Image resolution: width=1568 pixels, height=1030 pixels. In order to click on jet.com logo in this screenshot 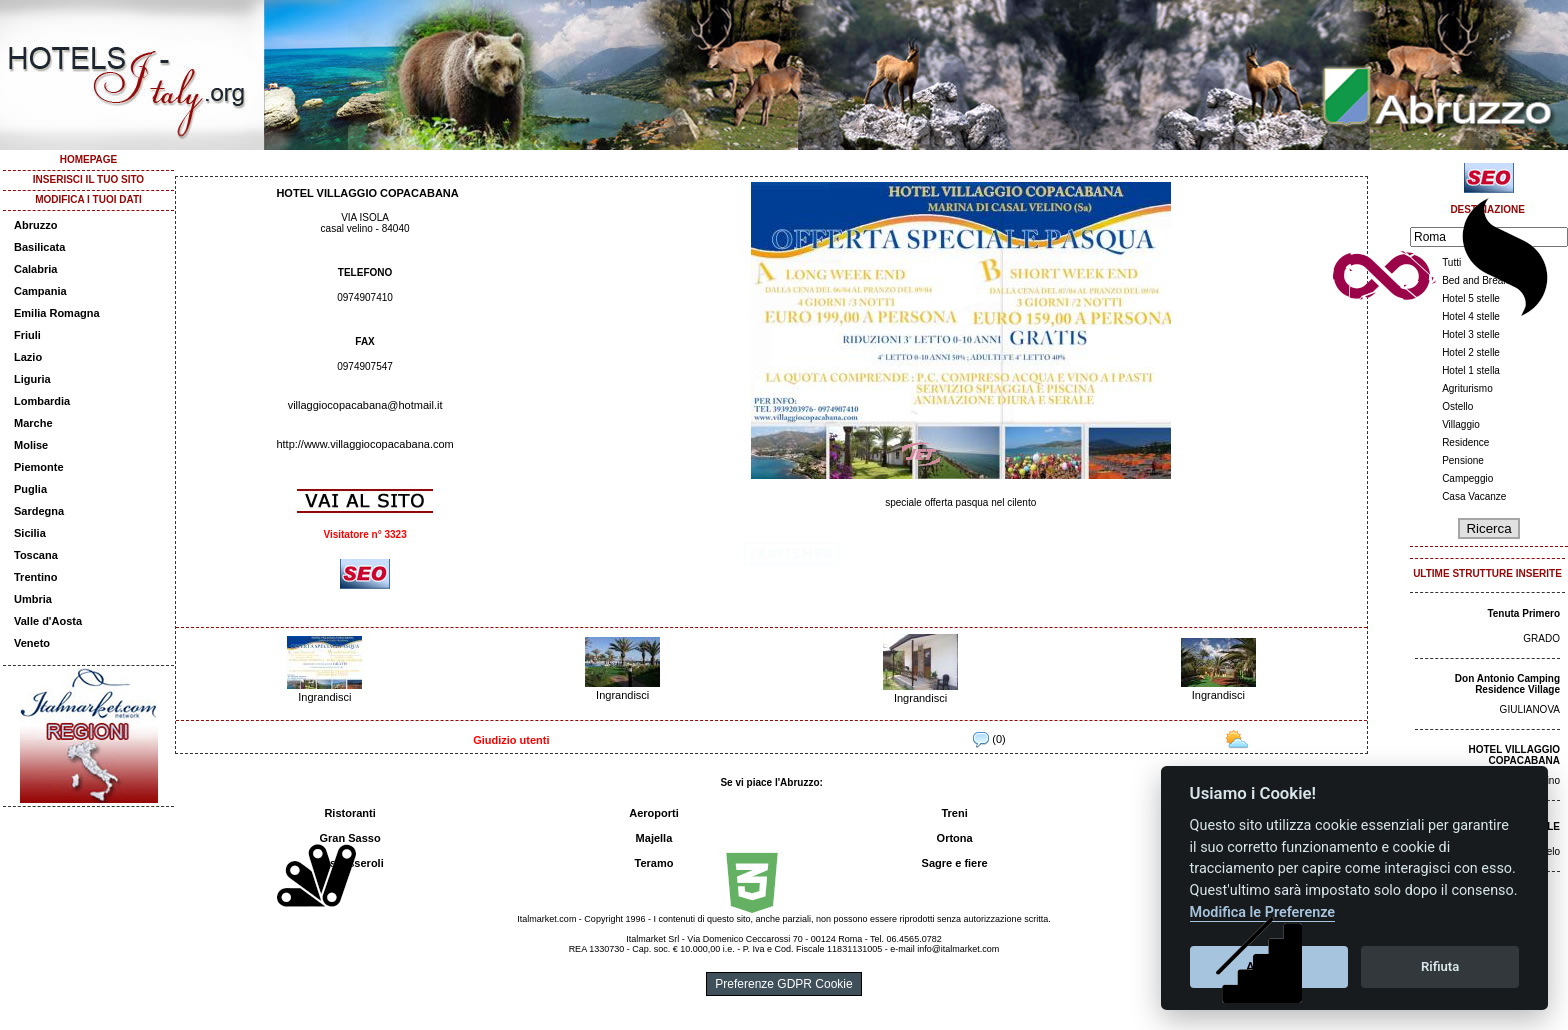, I will do `click(921, 454)`.